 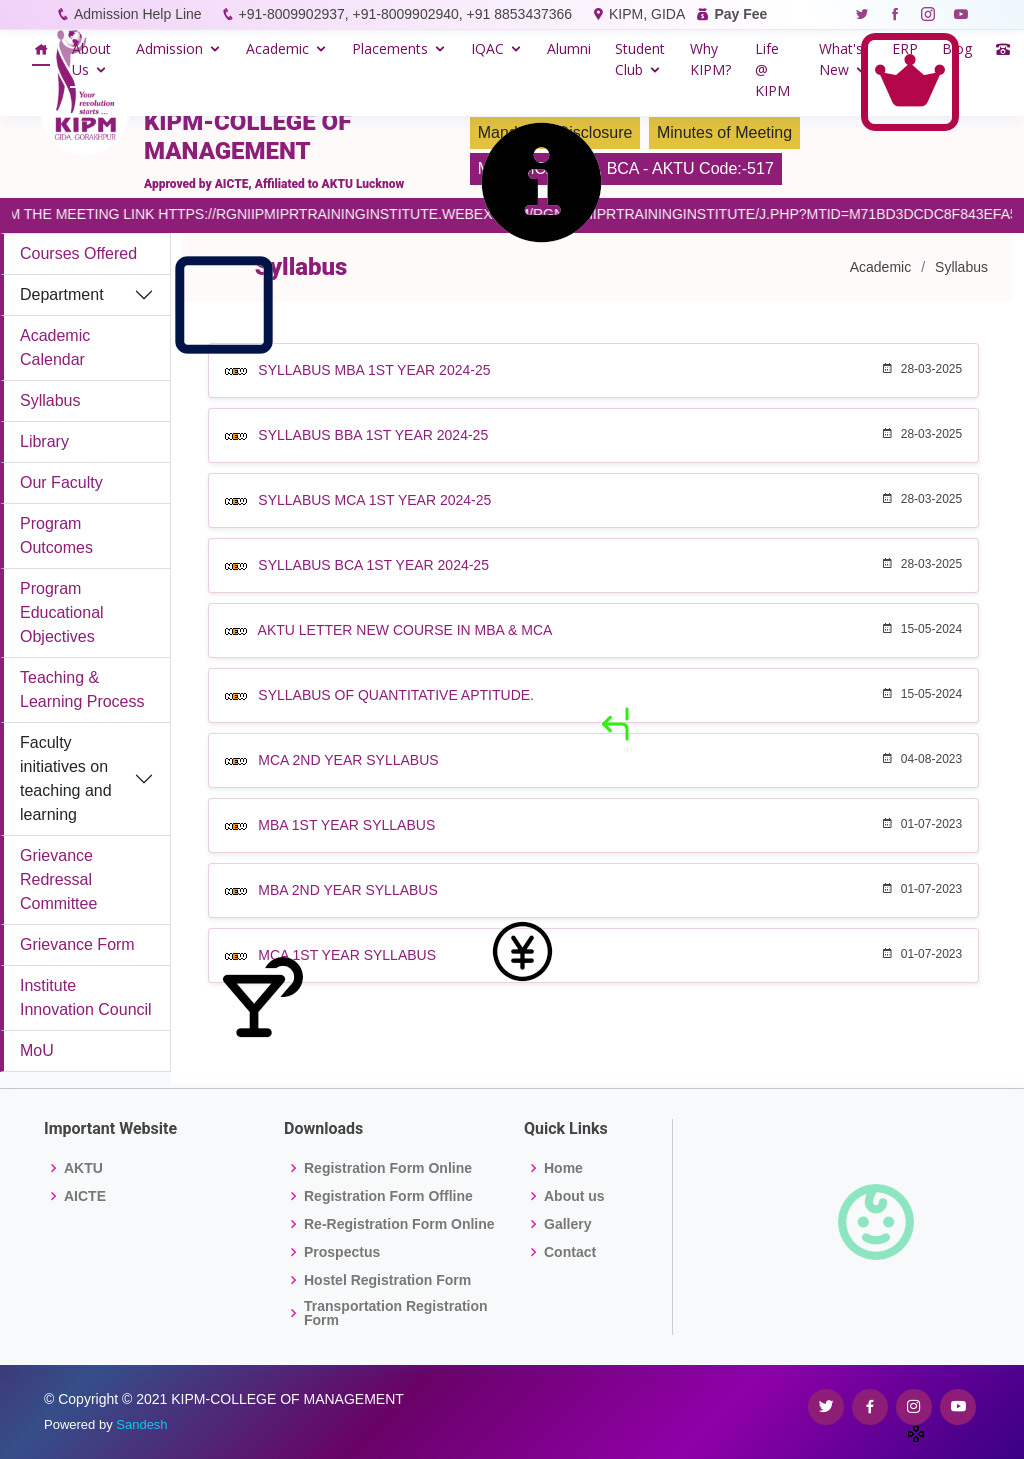 What do you see at coordinates (910, 82) in the screenshot?
I see `web awesome brand logo` at bounding box center [910, 82].